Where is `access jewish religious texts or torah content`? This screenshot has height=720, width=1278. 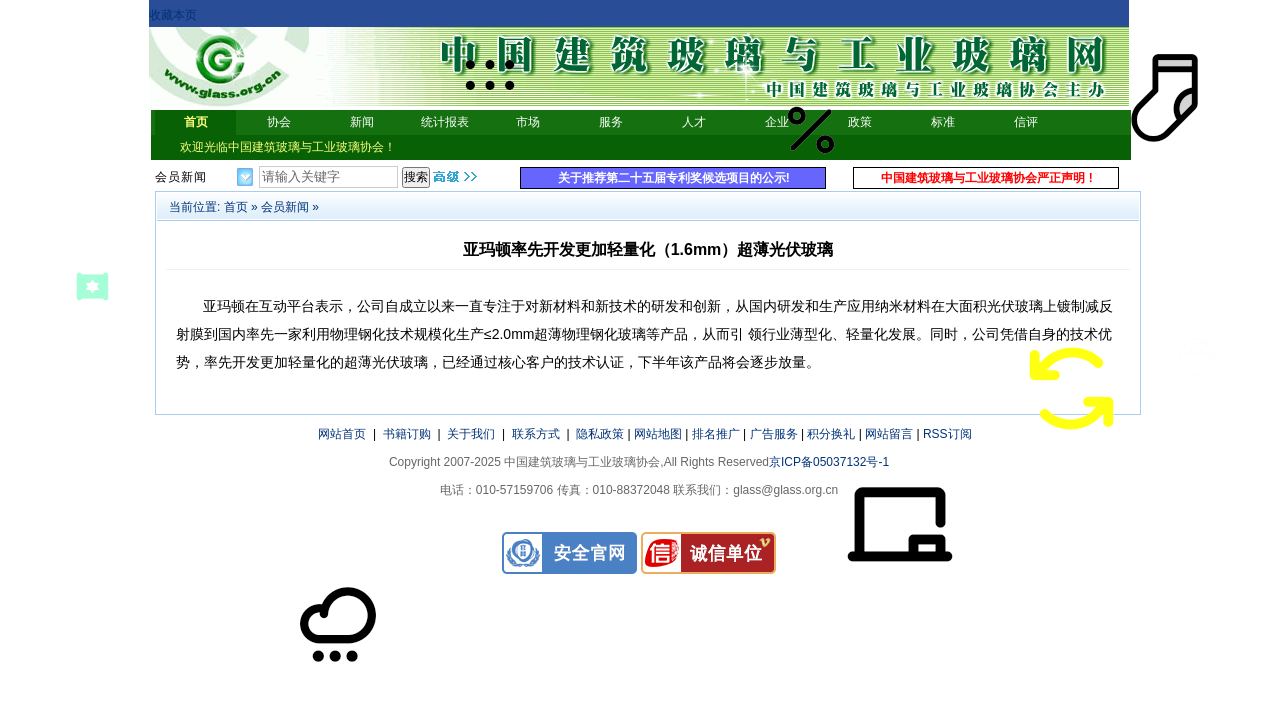 access jewish religious texts or torah content is located at coordinates (92, 286).